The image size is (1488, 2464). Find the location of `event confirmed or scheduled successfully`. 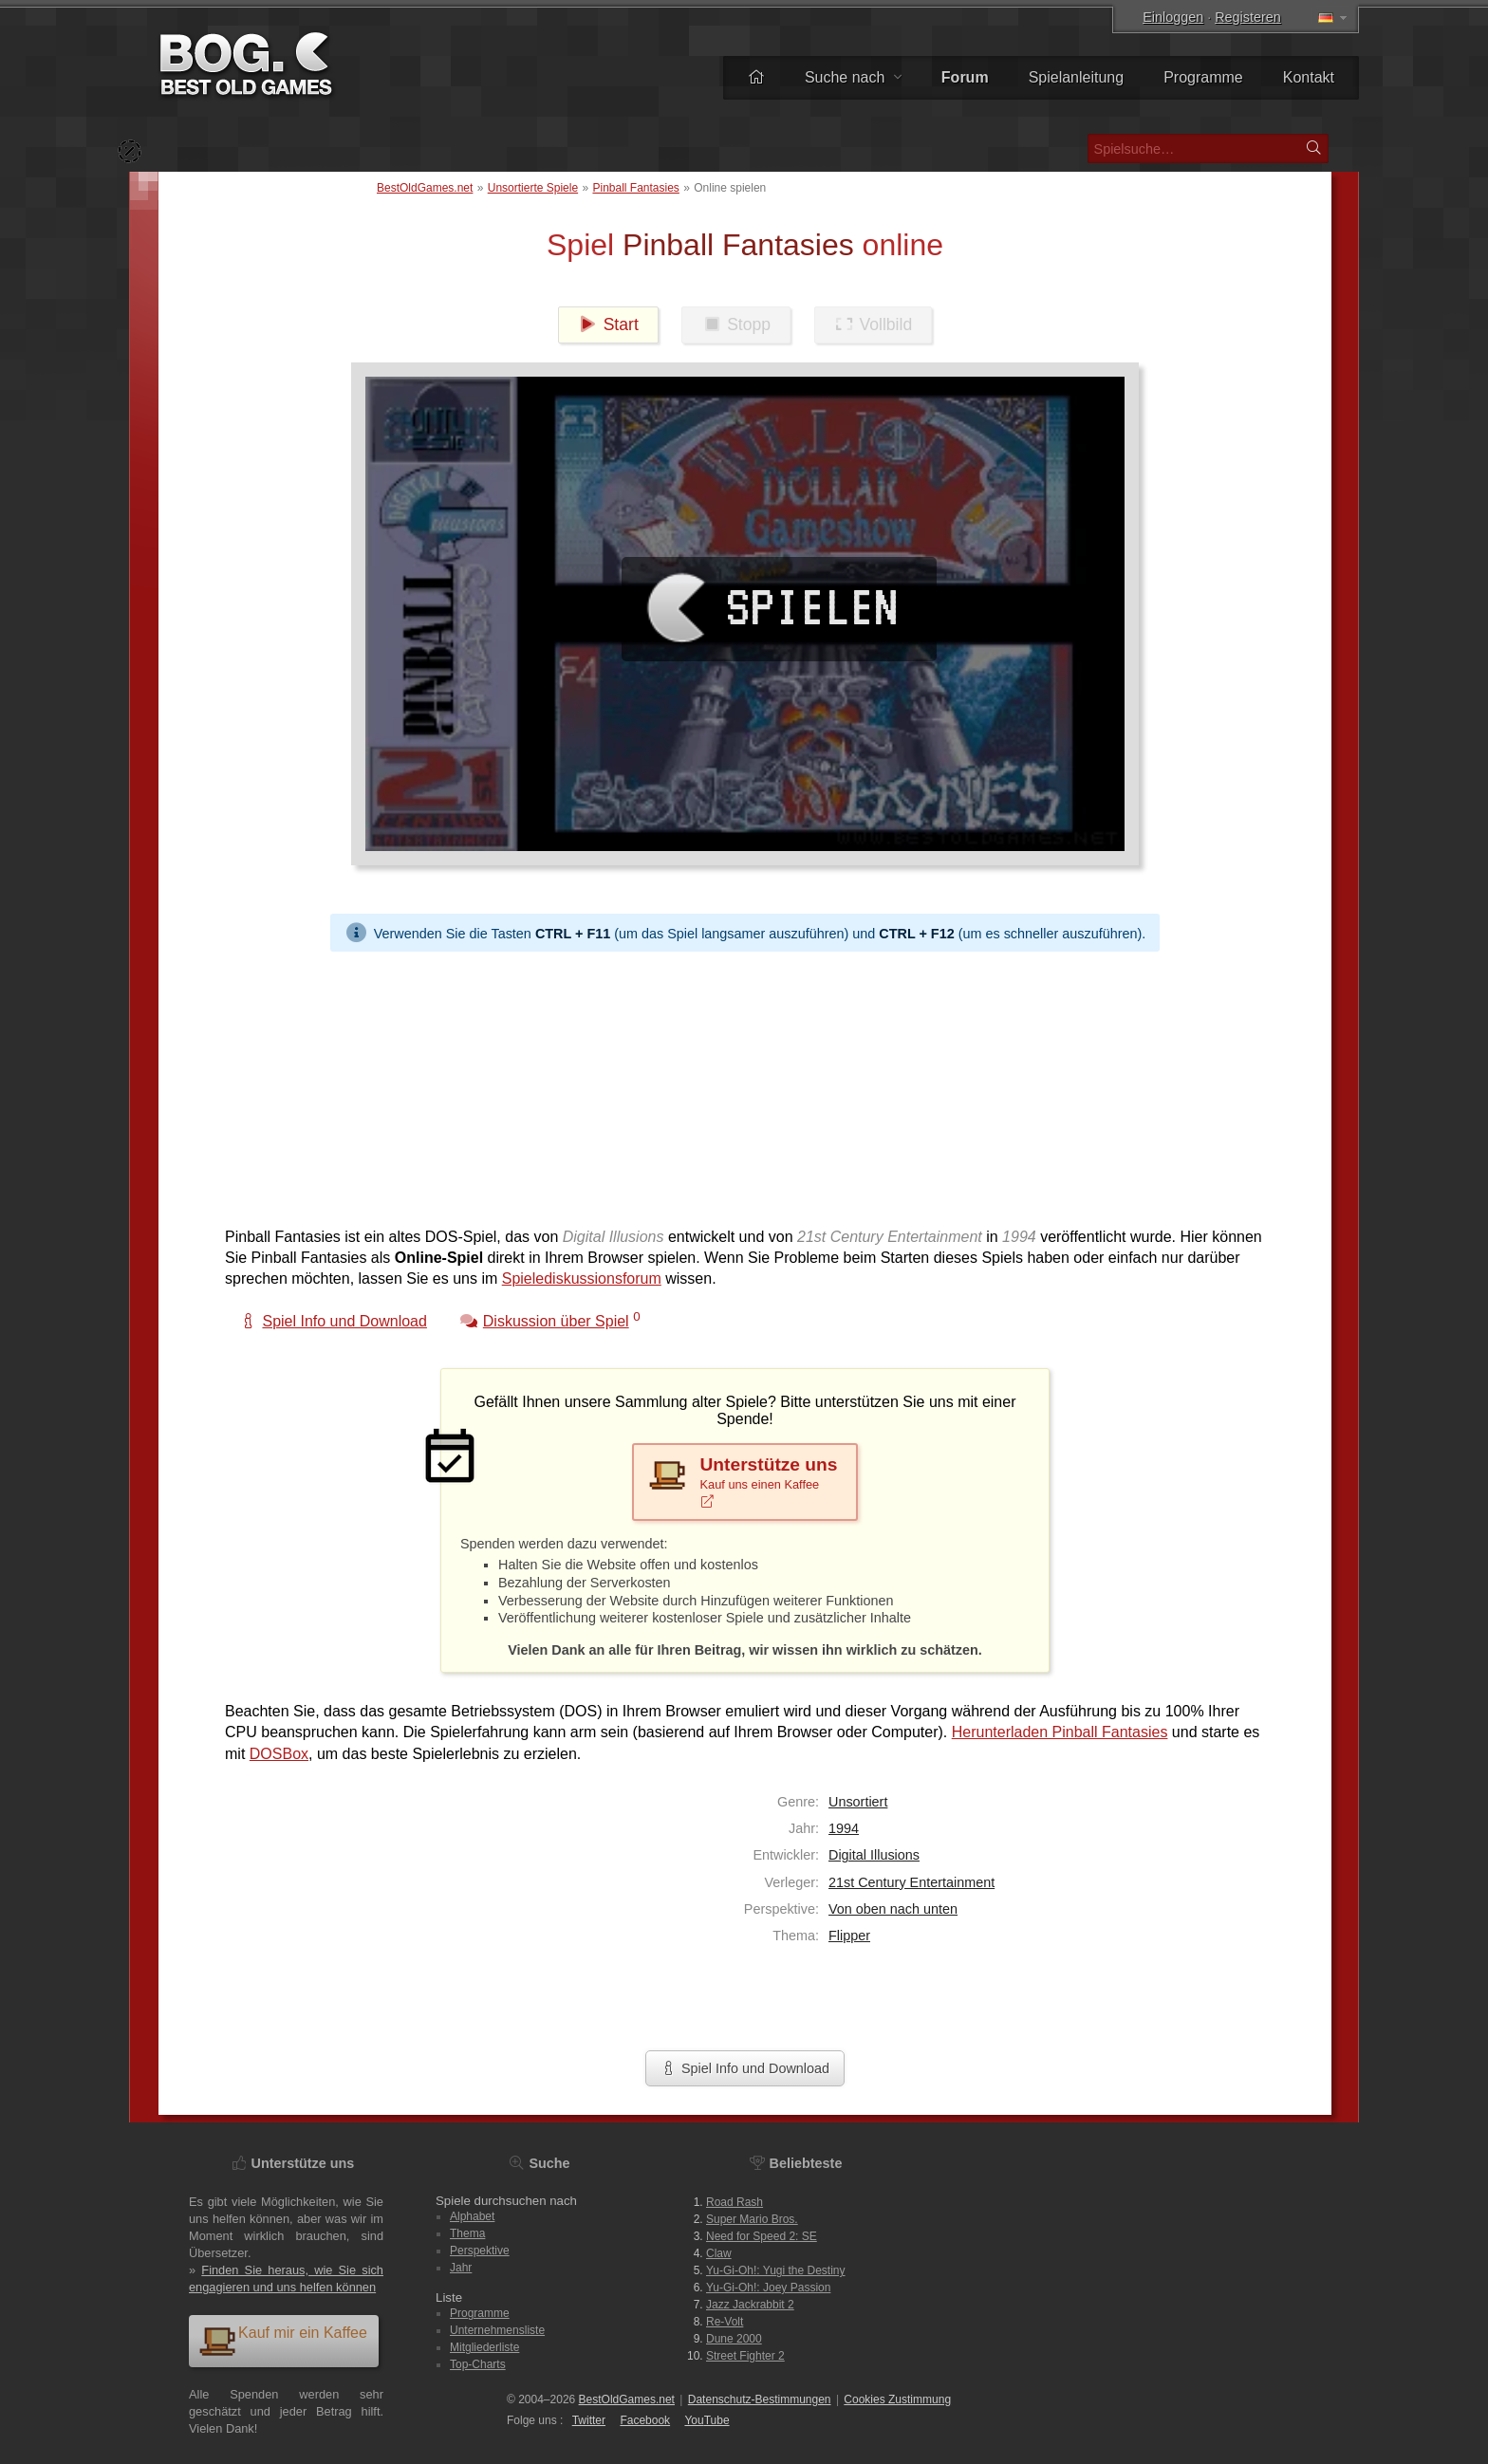

event confirmed or scheduled successfully is located at coordinates (450, 1458).